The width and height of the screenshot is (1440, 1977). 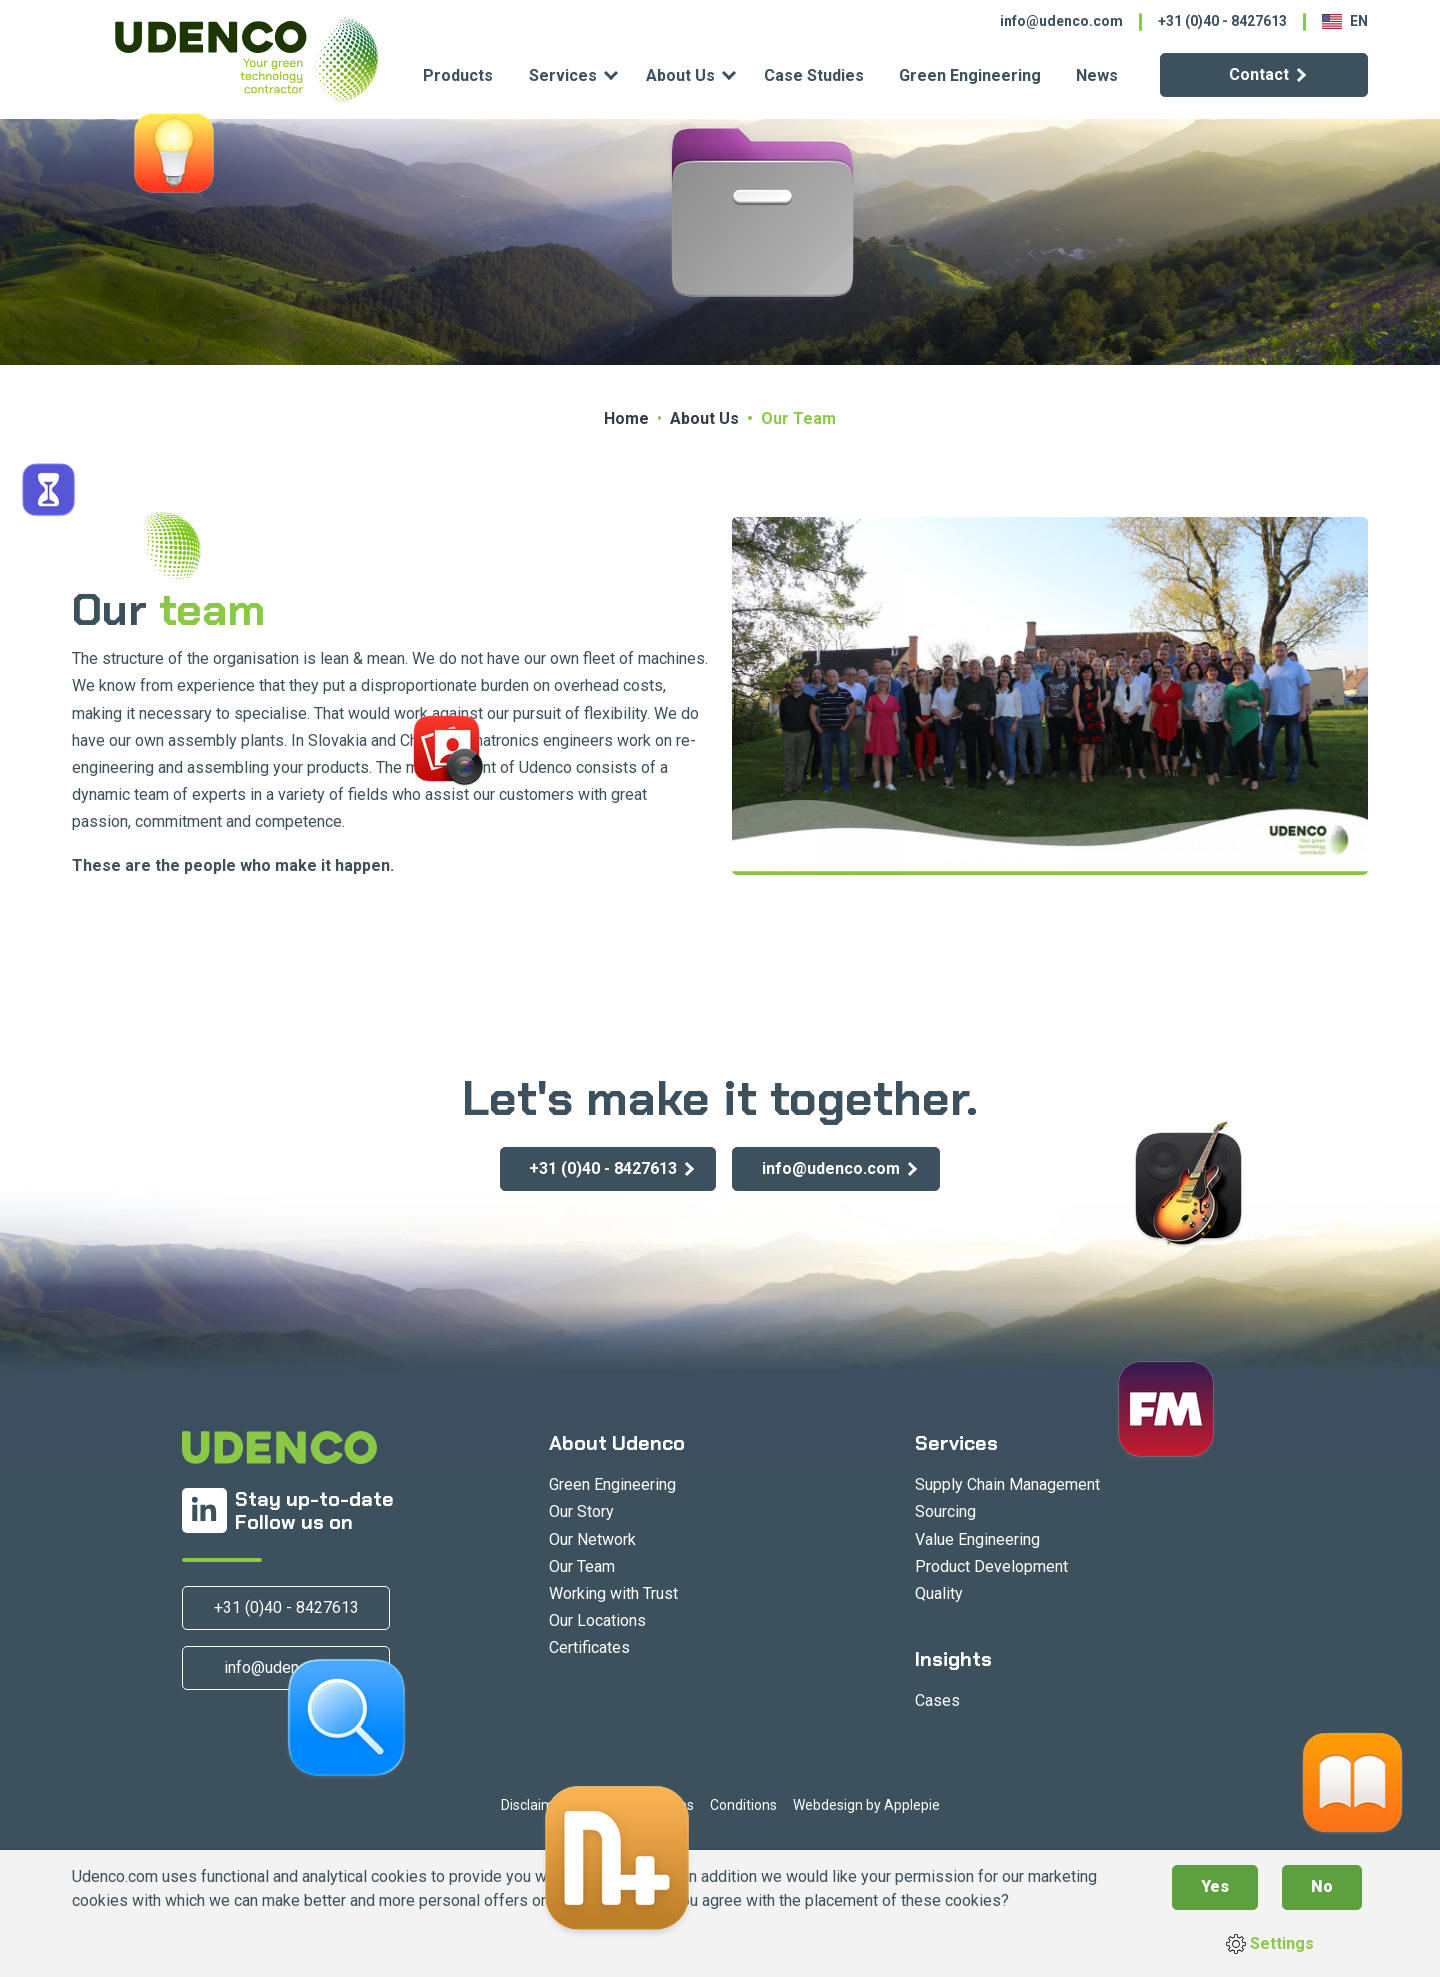 What do you see at coordinates (446, 748) in the screenshot?
I see `open Photo Booth app` at bounding box center [446, 748].